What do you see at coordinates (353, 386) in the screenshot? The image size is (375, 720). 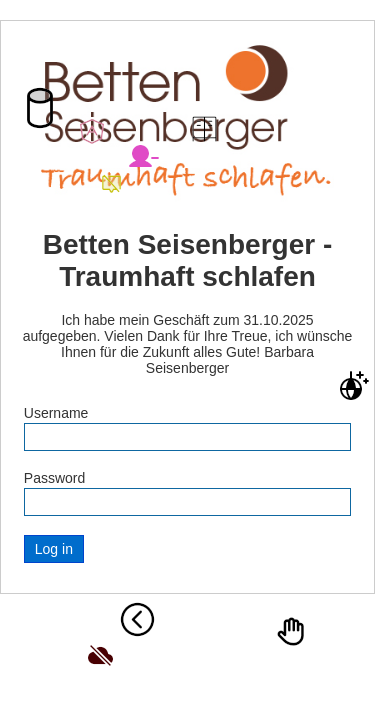 I see `access party or event mode` at bounding box center [353, 386].